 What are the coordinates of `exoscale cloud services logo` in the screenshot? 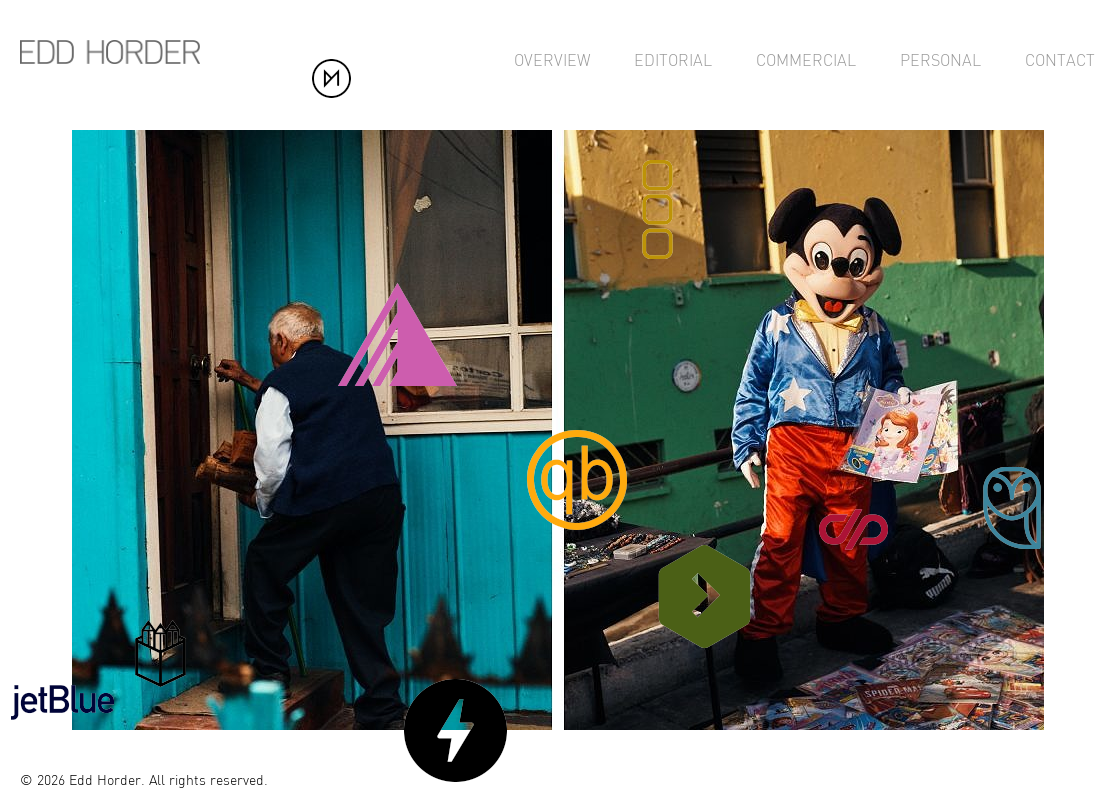 It's located at (397, 334).